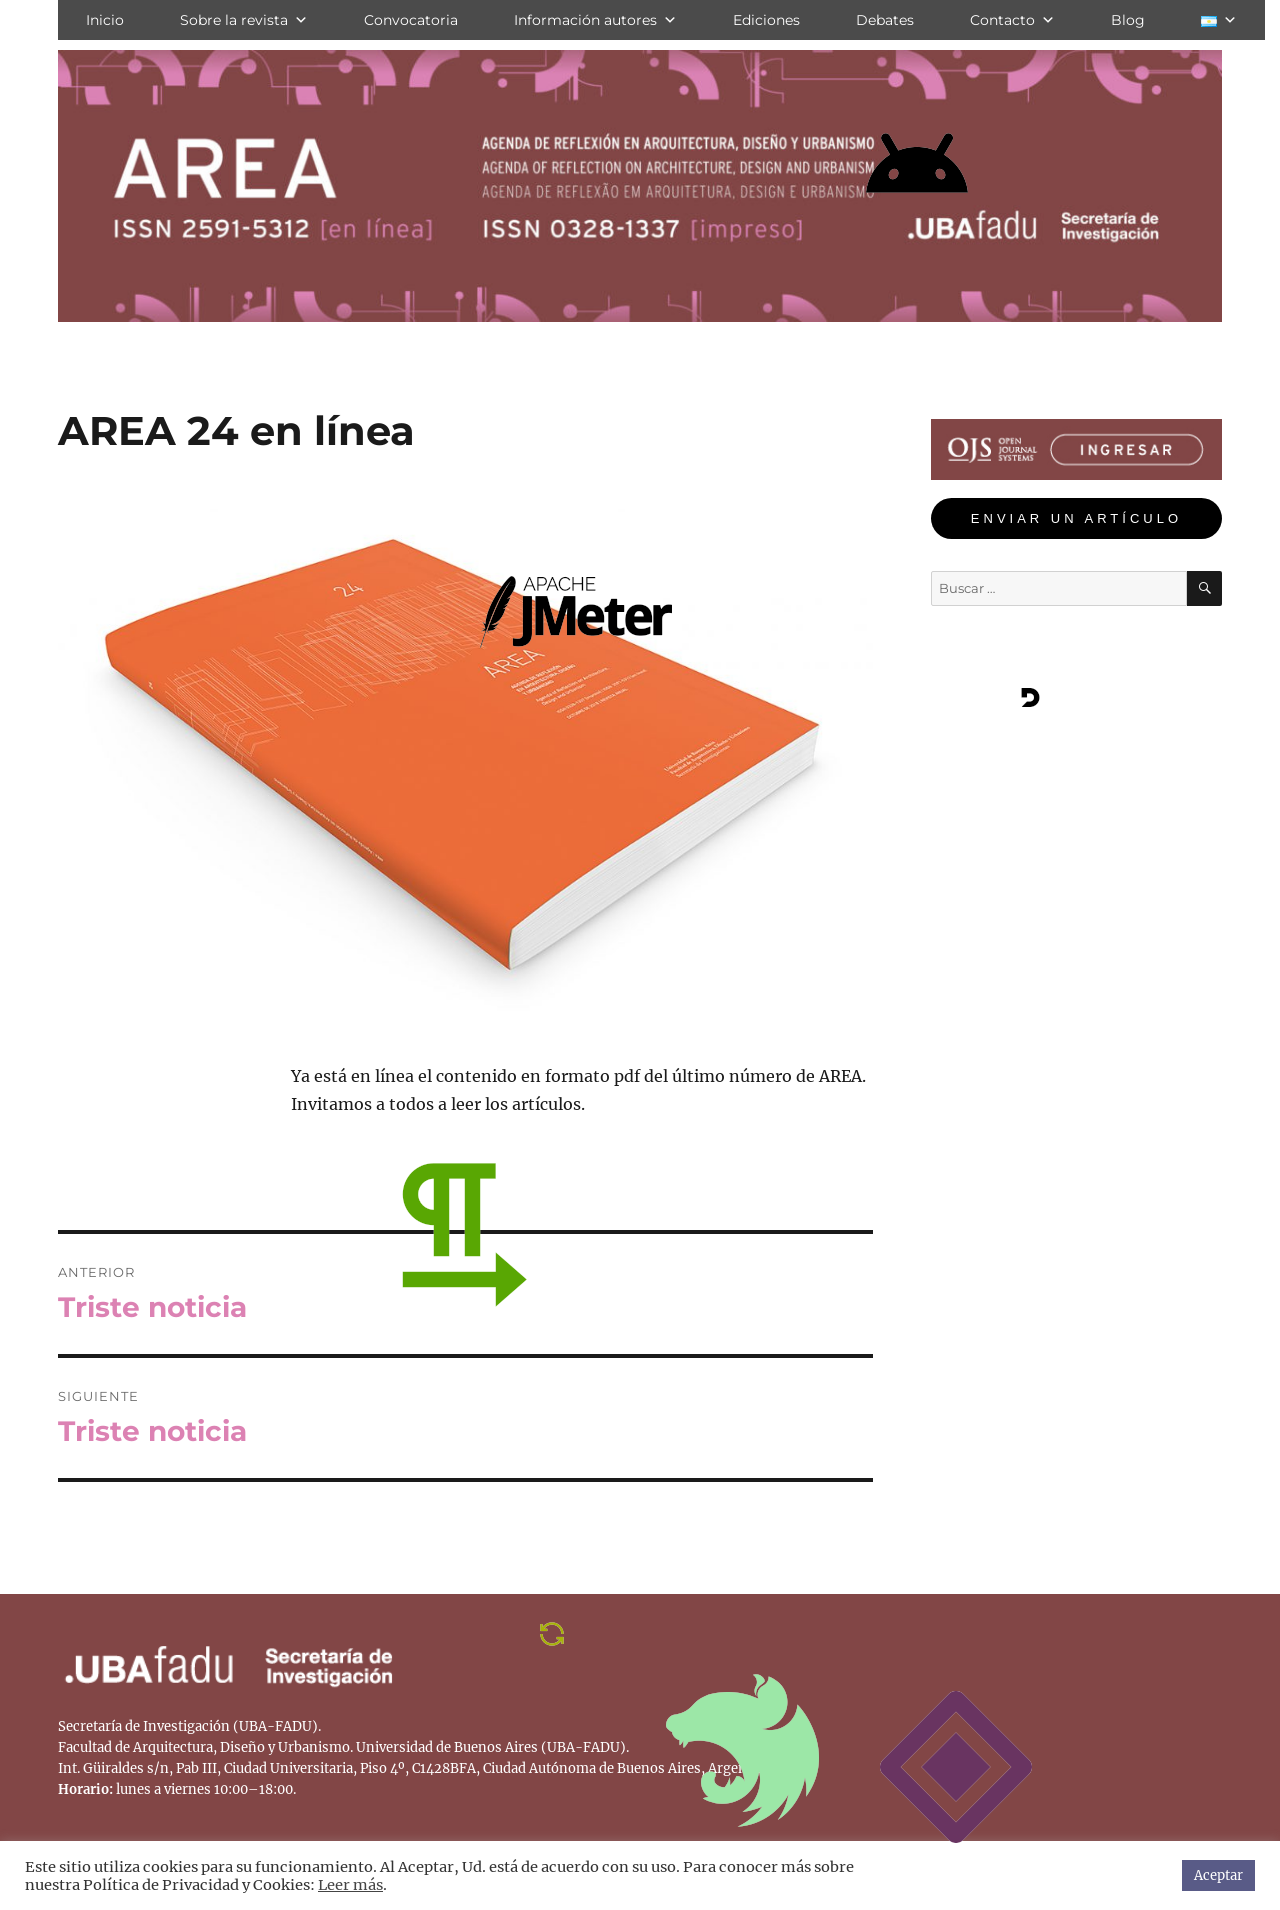  Describe the element at coordinates (1030, 697) in the screenshot. I see `deepgram logo` at that location.